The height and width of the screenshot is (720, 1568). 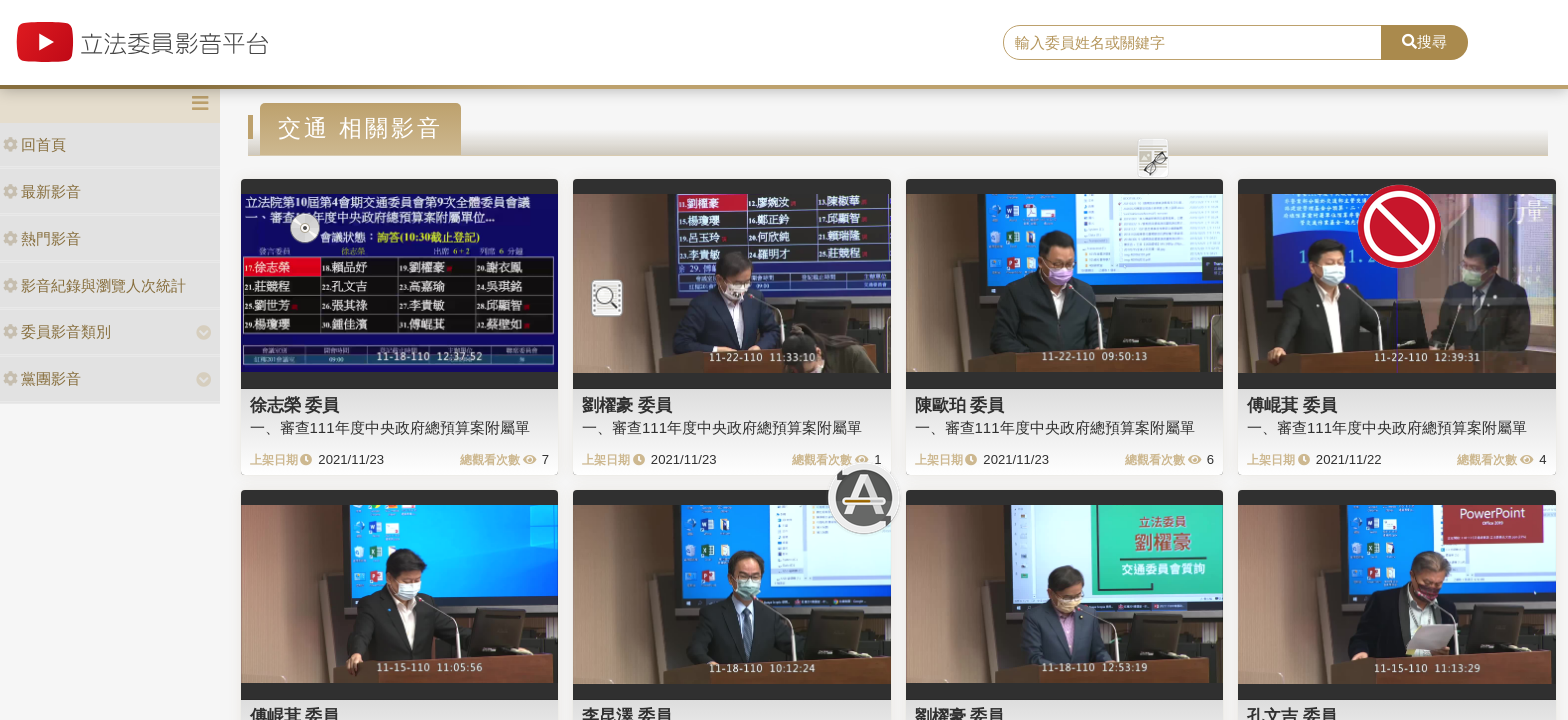 What do you see at coordinates (607, 298) in the screenshot?
I see `open the log viewer application` at bounding box center [607, 298].